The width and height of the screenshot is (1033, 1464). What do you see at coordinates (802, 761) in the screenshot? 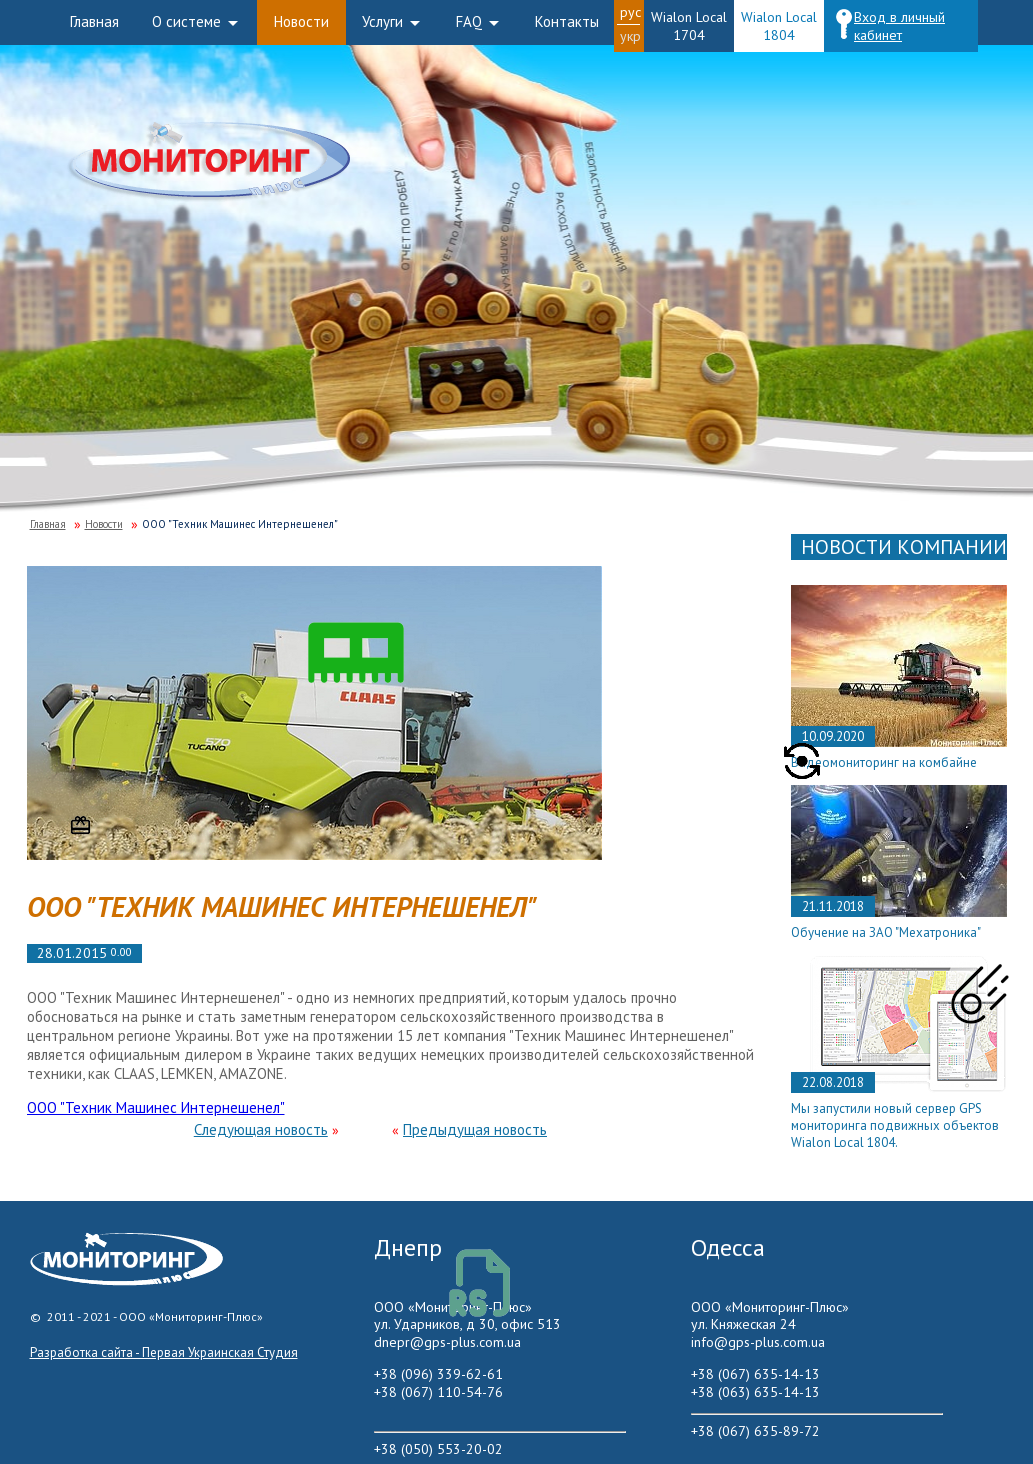
I see `switch between front and rear camera` at bounding box center [802, 761].